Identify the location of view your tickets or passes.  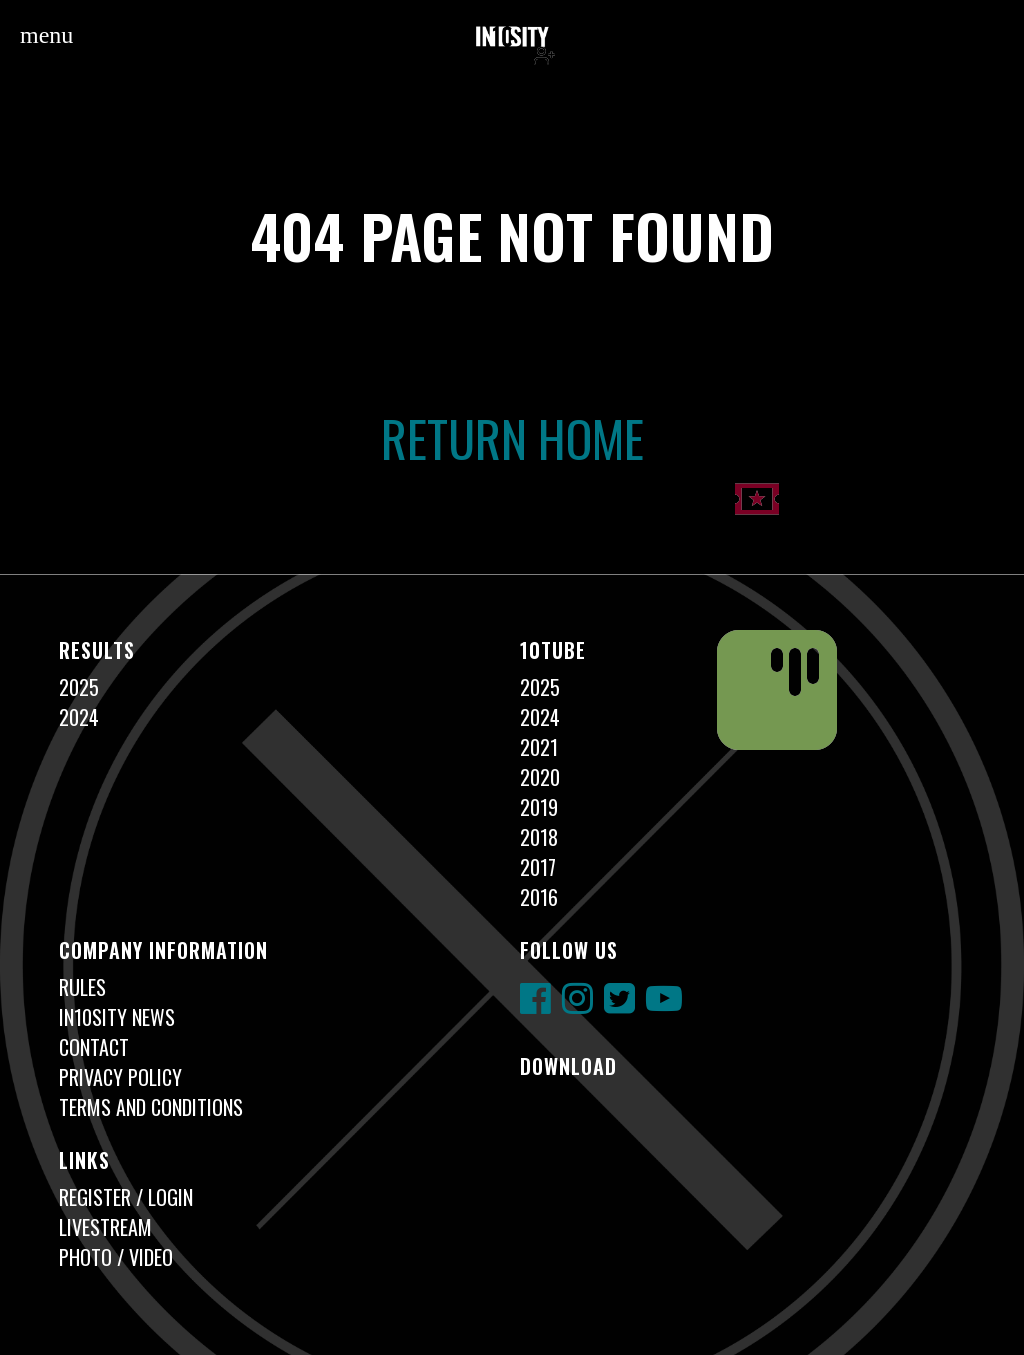
(757, 499).